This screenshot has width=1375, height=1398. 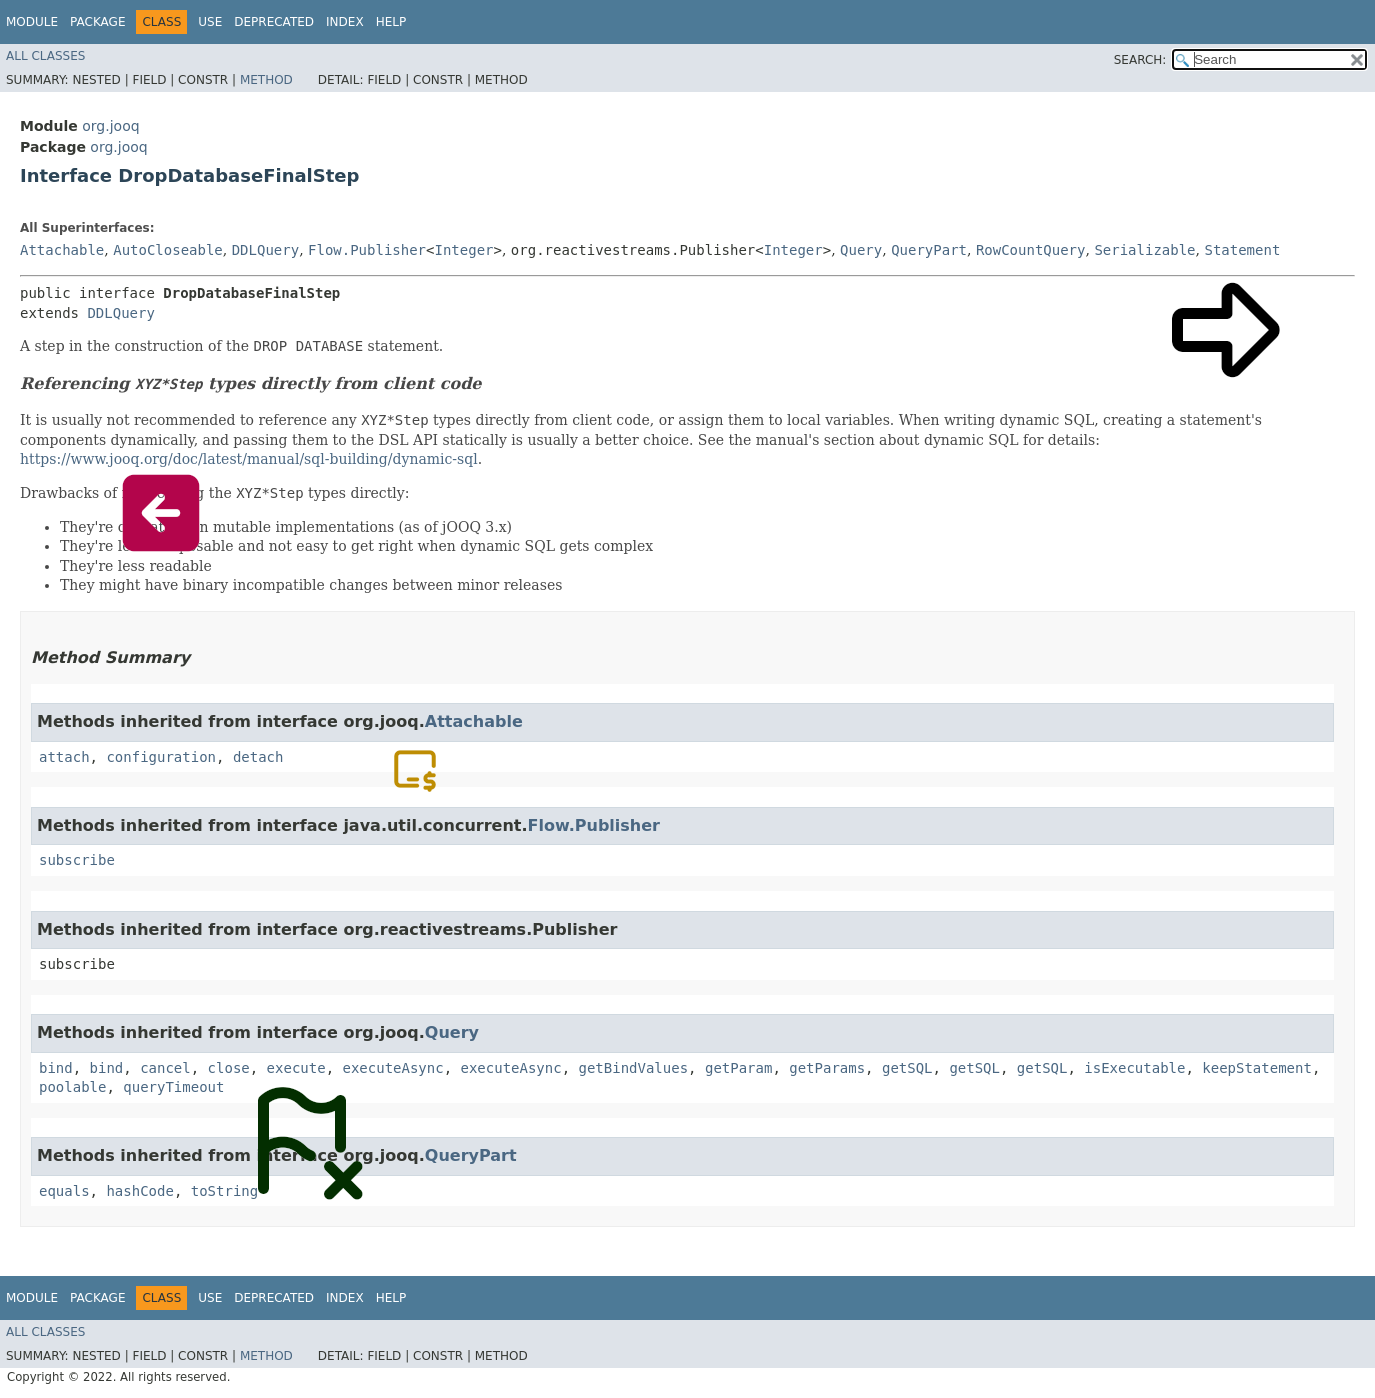 What do you see at coordinates (302, 1139) in the screenshot?
I see `remove a flagged item` at bounding box center [302, 1139].